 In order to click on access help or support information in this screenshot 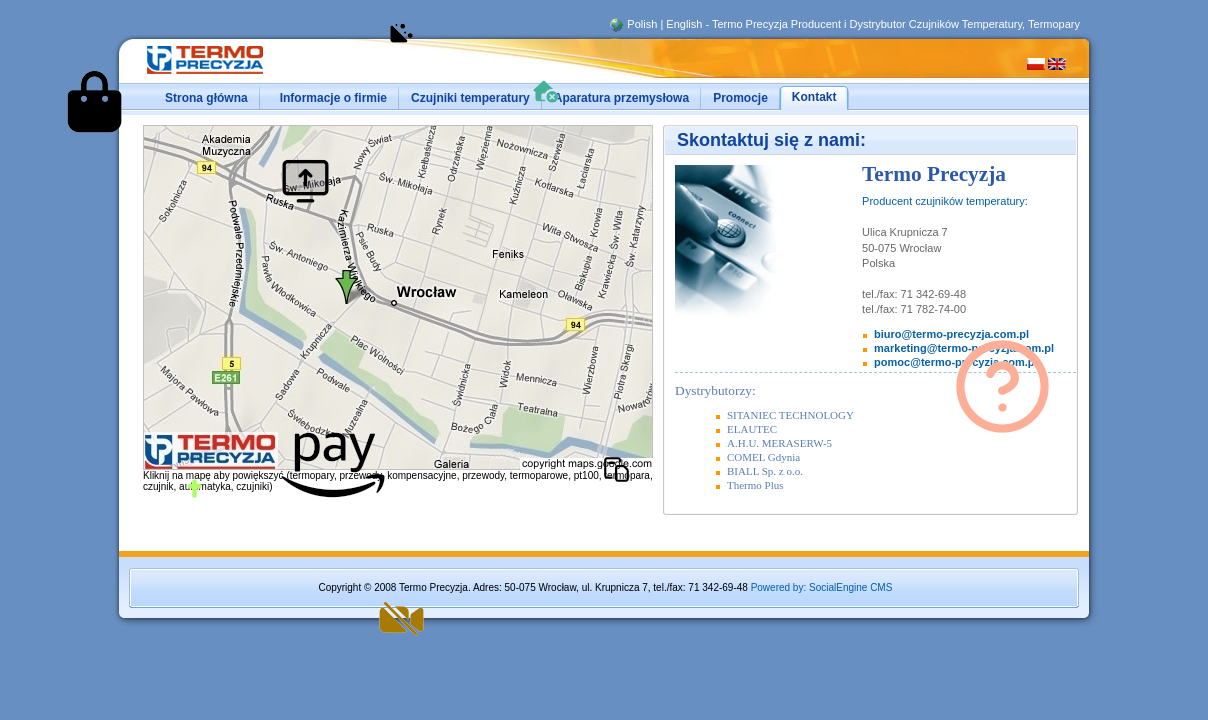, I will do `click(1002, 386)`.